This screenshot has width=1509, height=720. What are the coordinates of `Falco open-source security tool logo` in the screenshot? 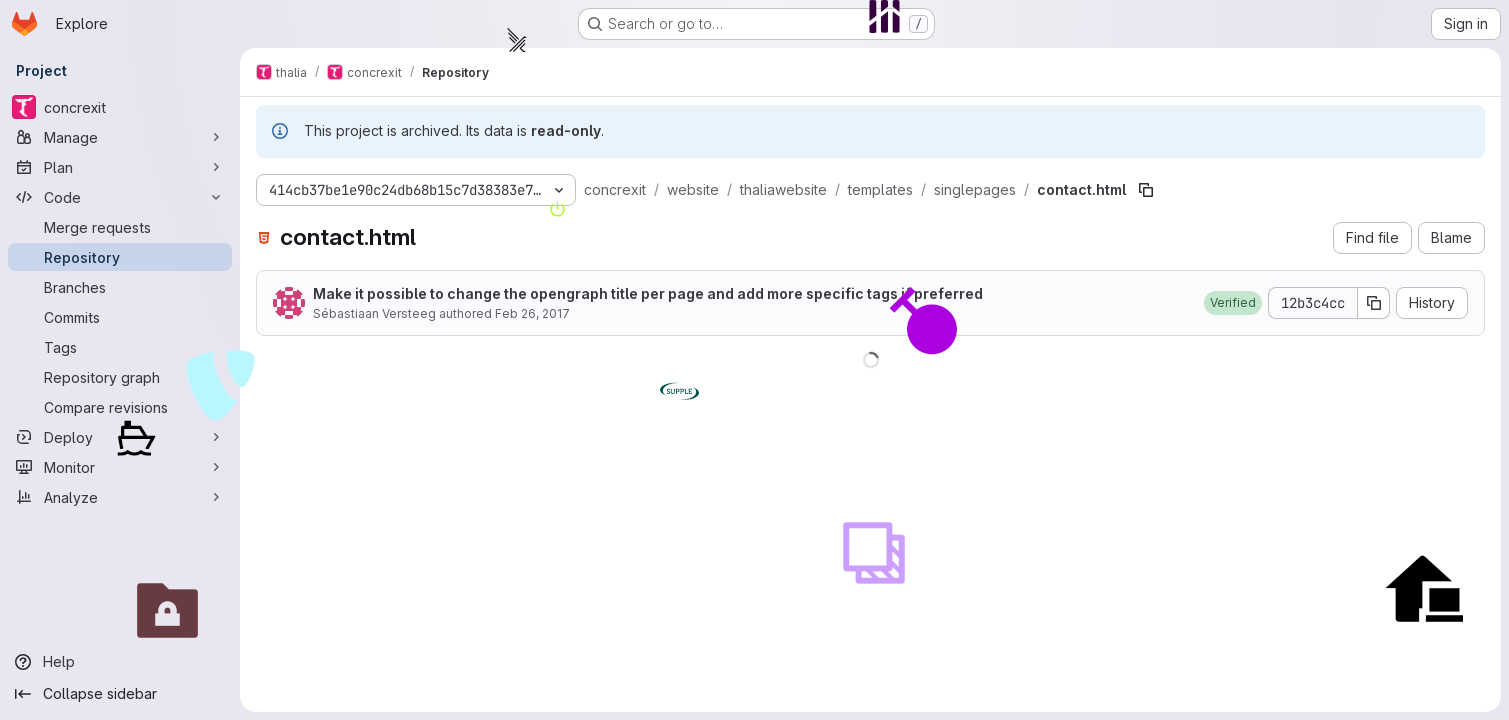 It's located at (517, 40).